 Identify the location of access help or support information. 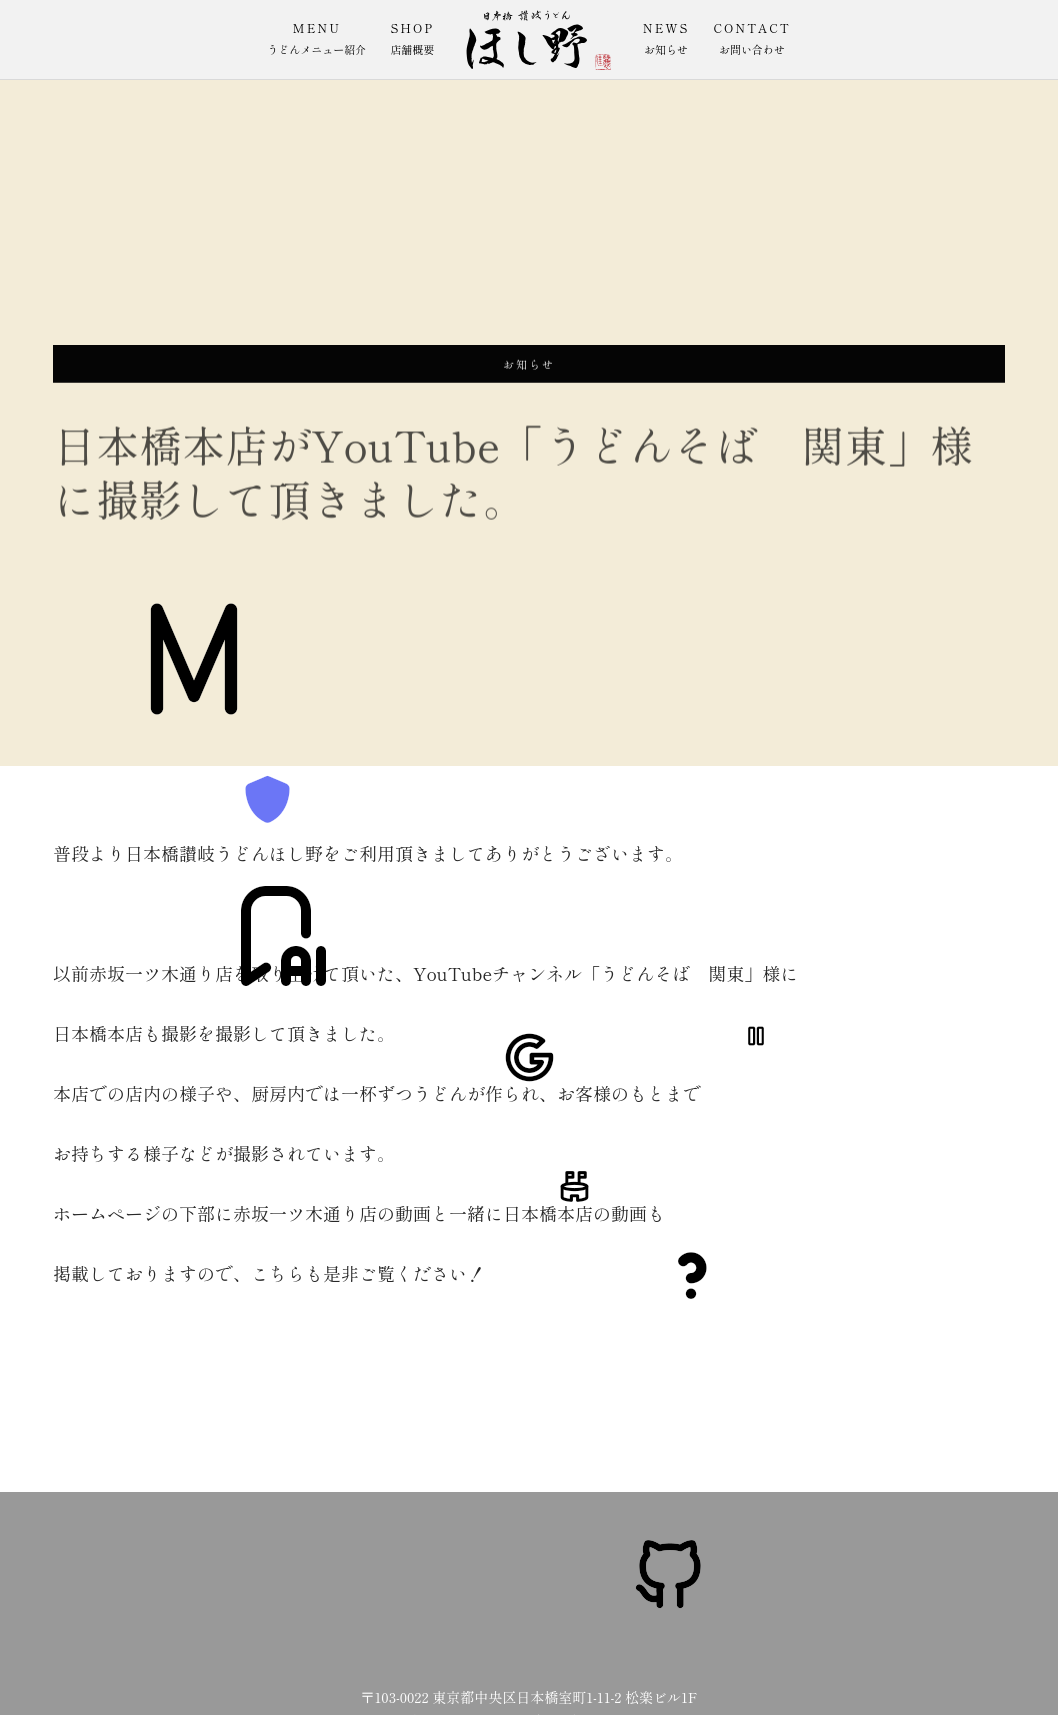
(691, 1273).